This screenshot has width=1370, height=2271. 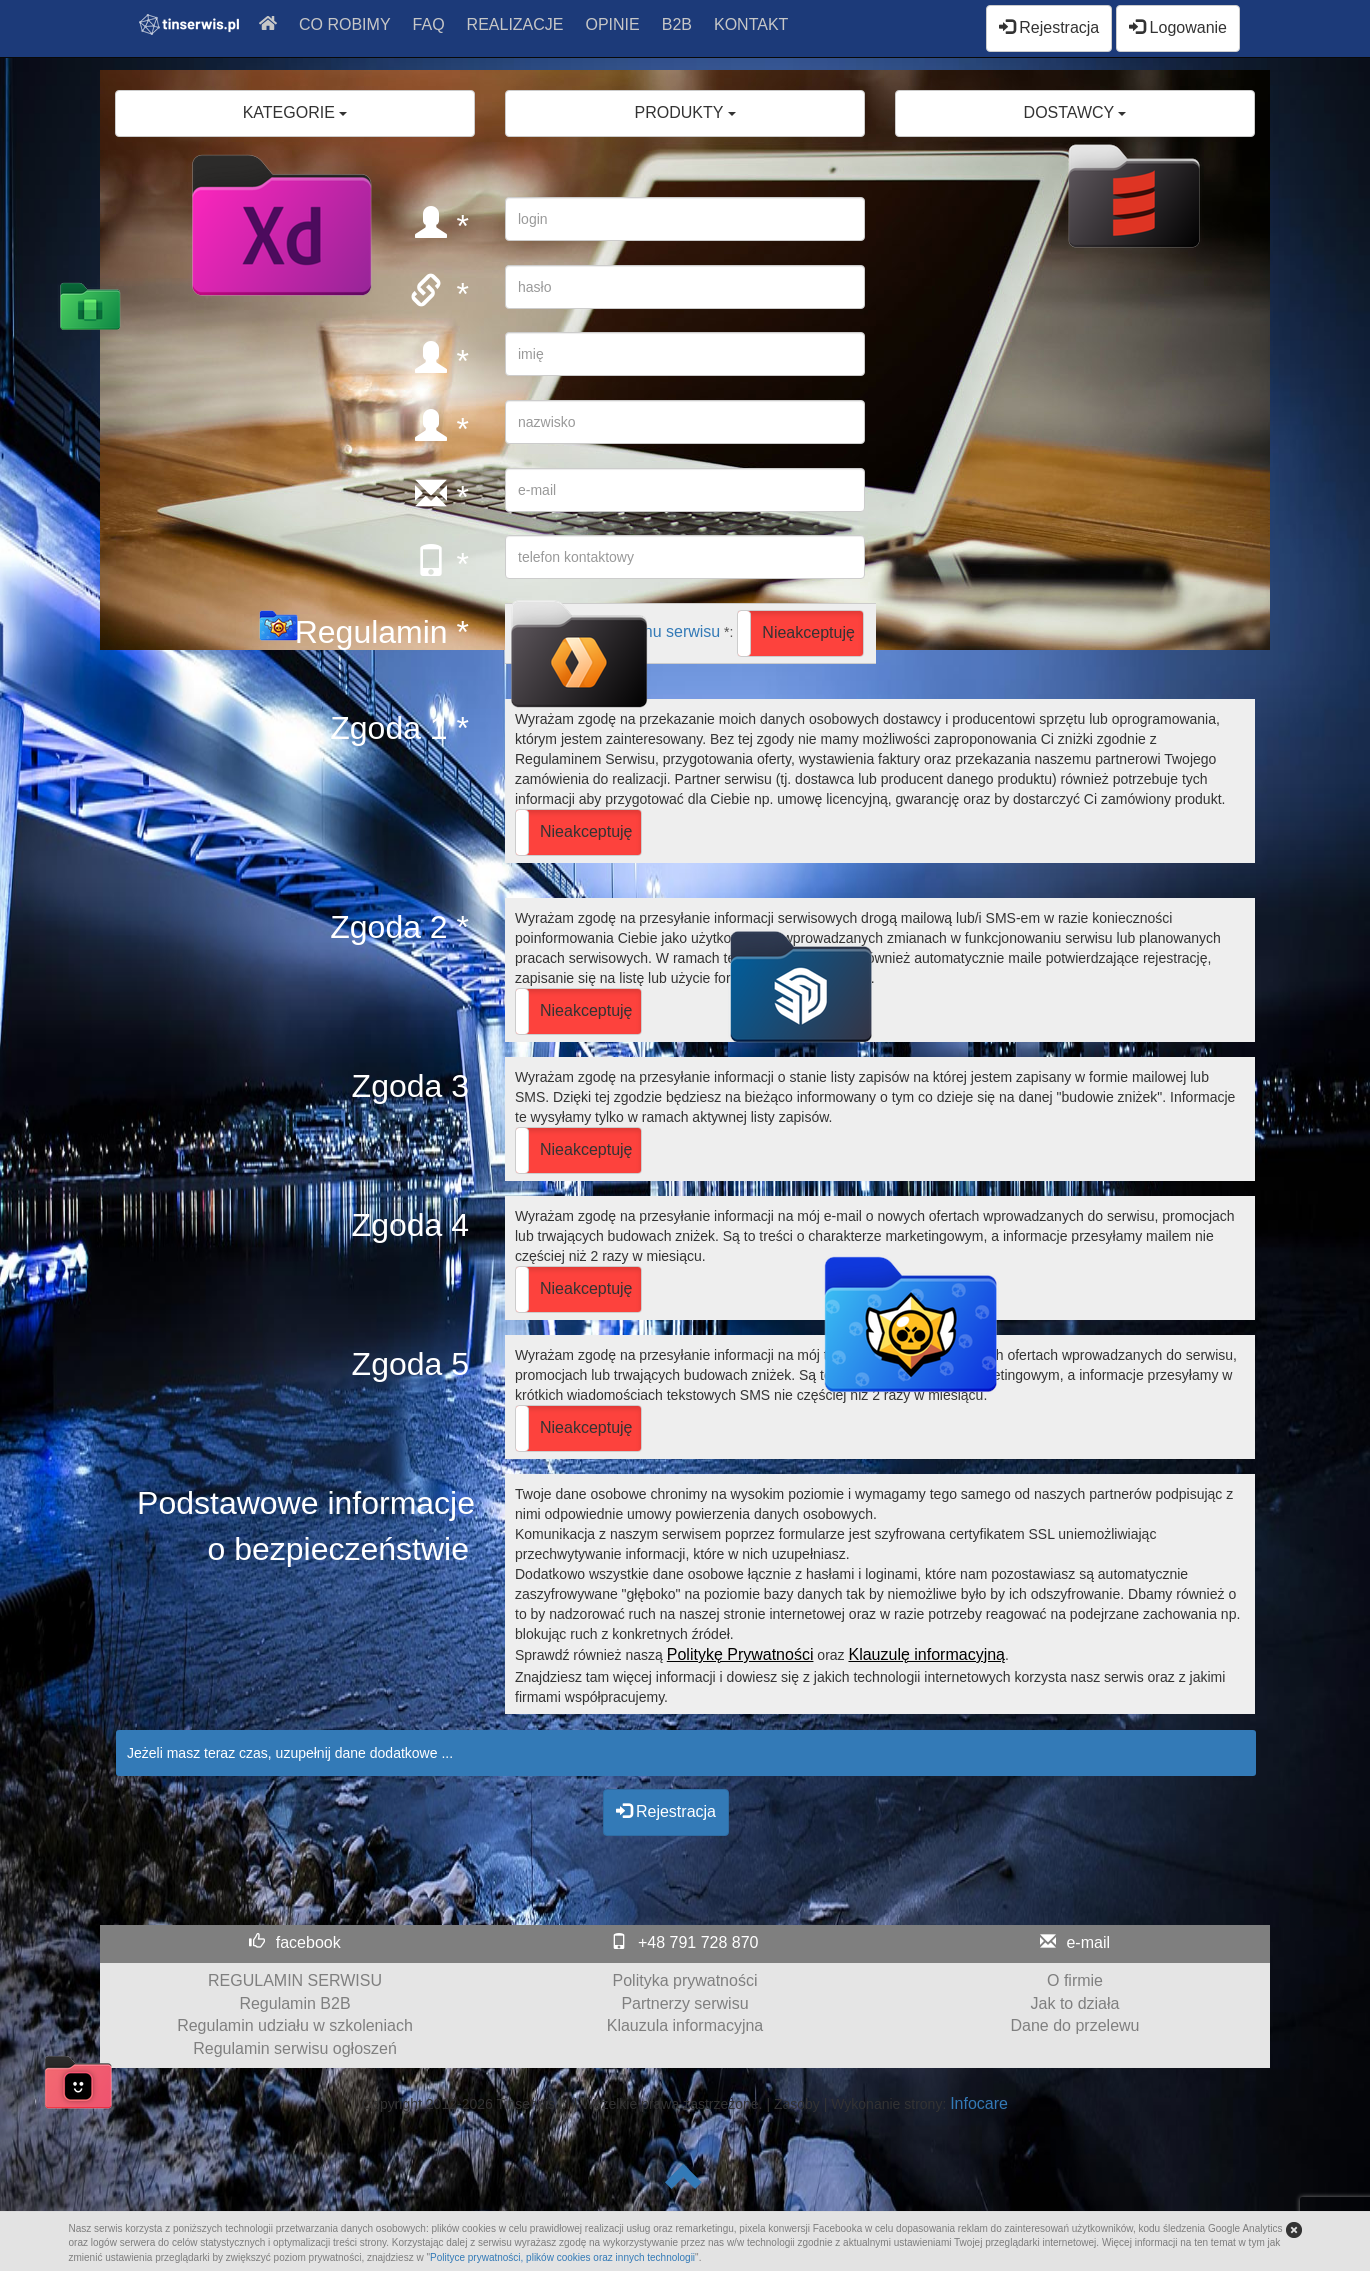 What do you see at coordinates (90, 308) in the screenshot?
I see `open windows subsystem for android files` at bounding box center [90, 308].